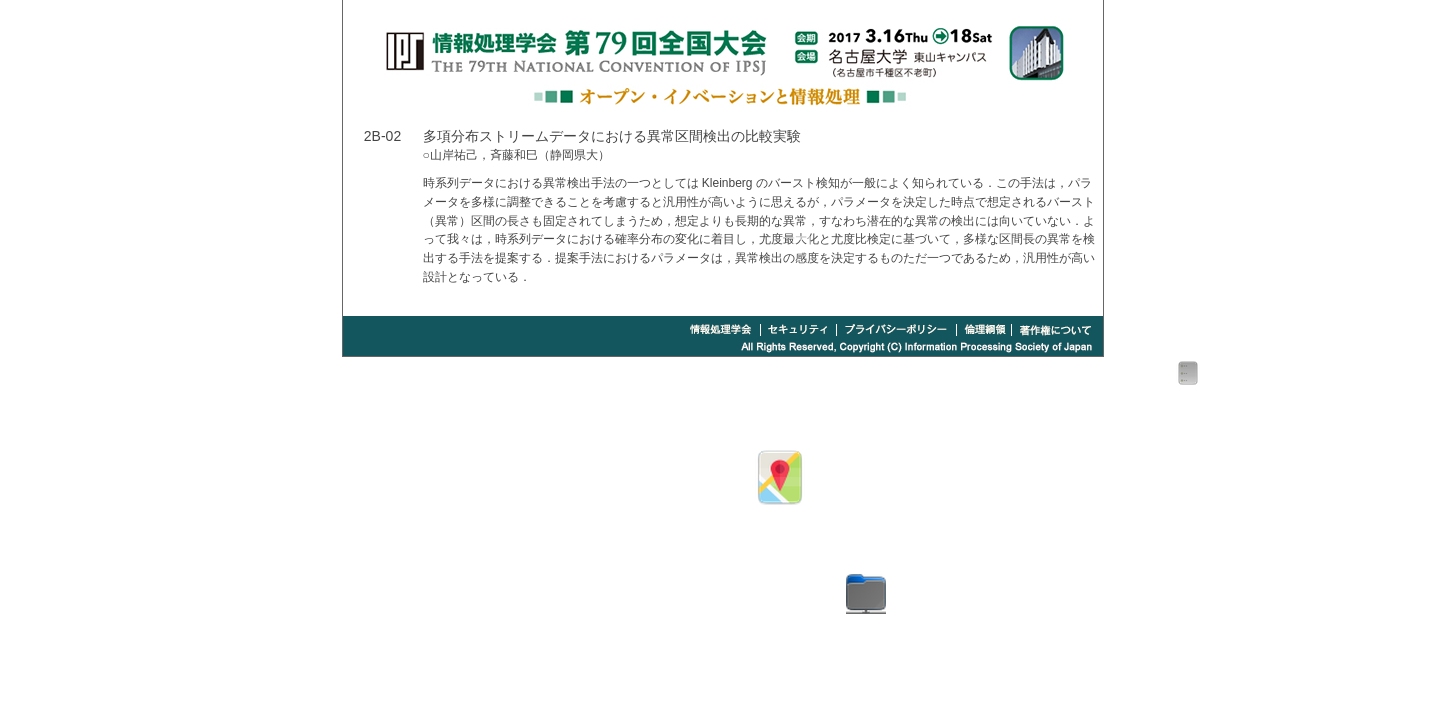 Image resolution: width=1445 pixels, height=720 pixels. I want to click on access network server settings, so click(1188, 373).